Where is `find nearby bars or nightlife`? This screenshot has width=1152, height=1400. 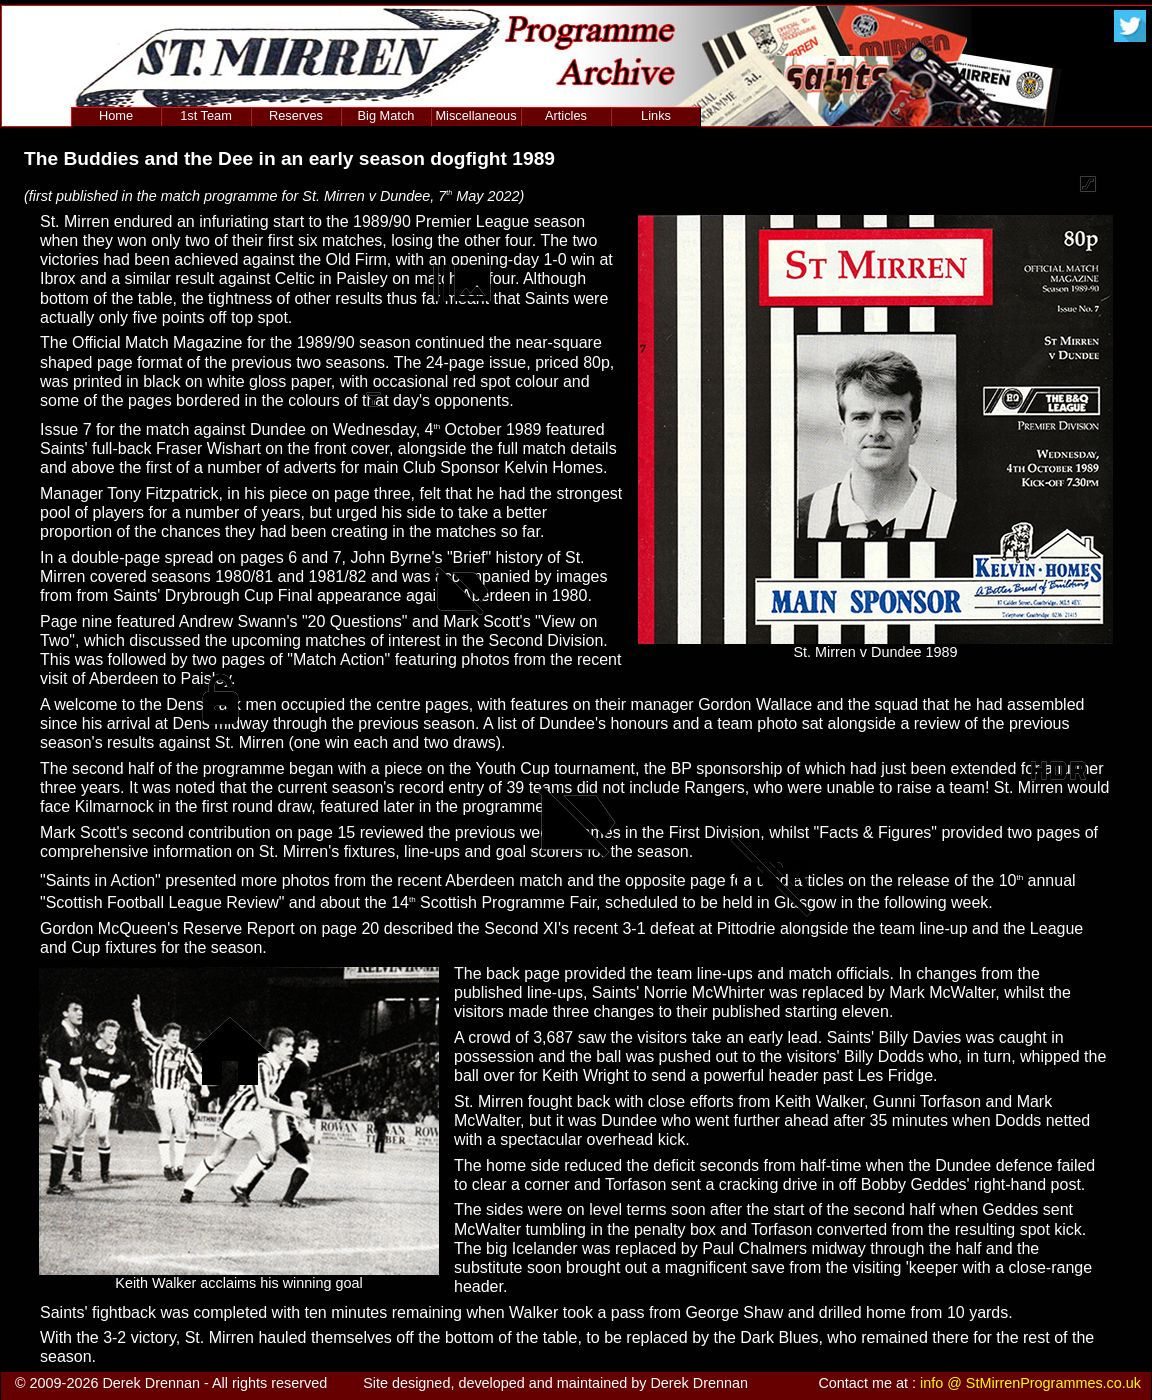
find nearby bars or nightlife is located at coordinates (373, 399).